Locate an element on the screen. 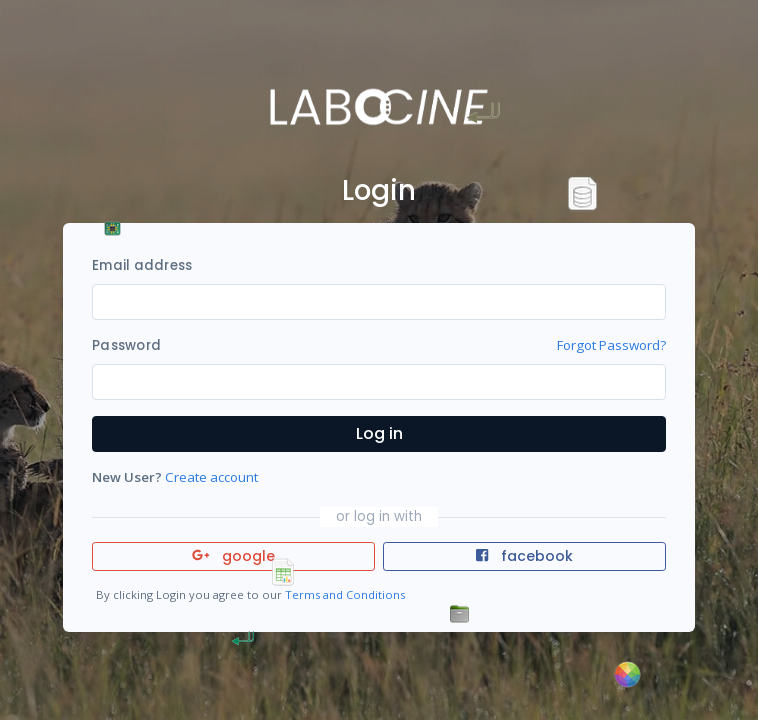 Image resolution: width=758 pixels, height=720 pixels. spreadsheet file type indicator is located at coordinates (283, 572).